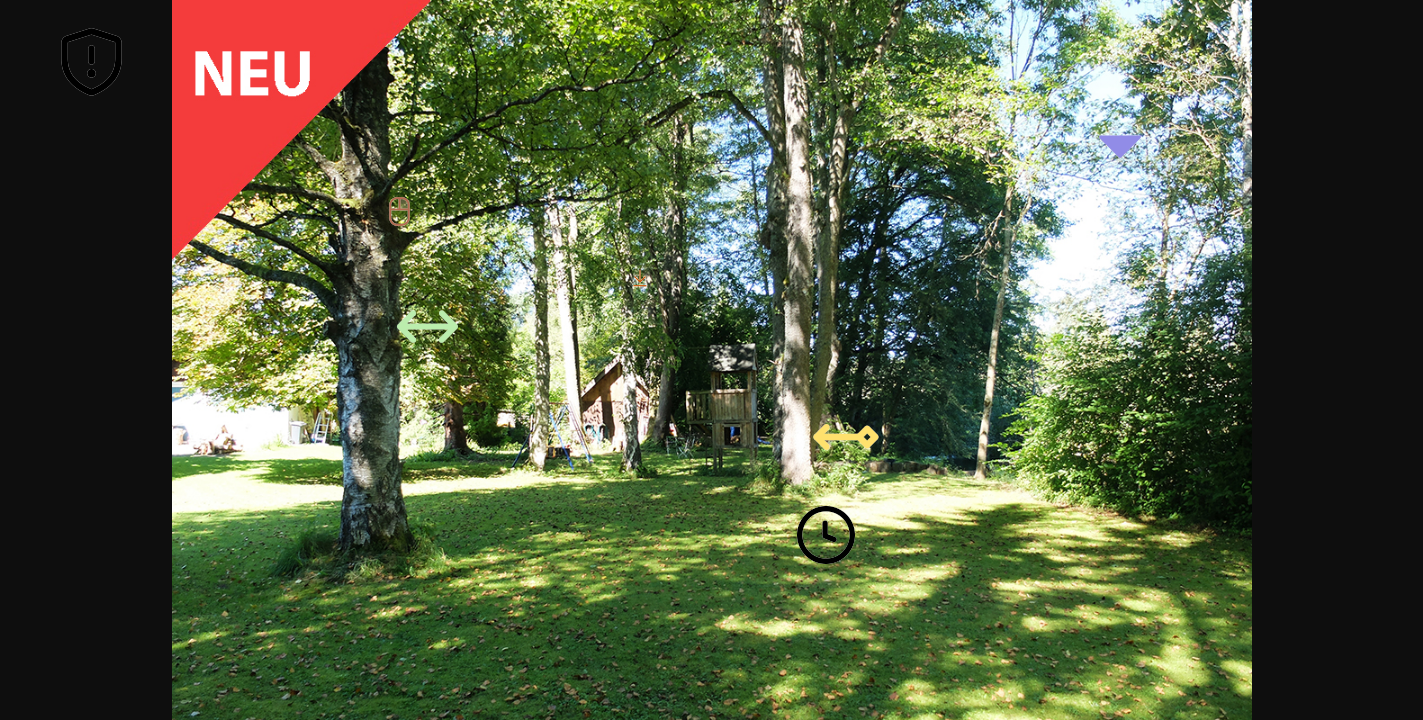 The width and height of the screenshot is (1423, 720). What do you see at coordinates (91, 62) in the screenshot?
I see `view security or privacy settings` at bounding box center [91, 62].